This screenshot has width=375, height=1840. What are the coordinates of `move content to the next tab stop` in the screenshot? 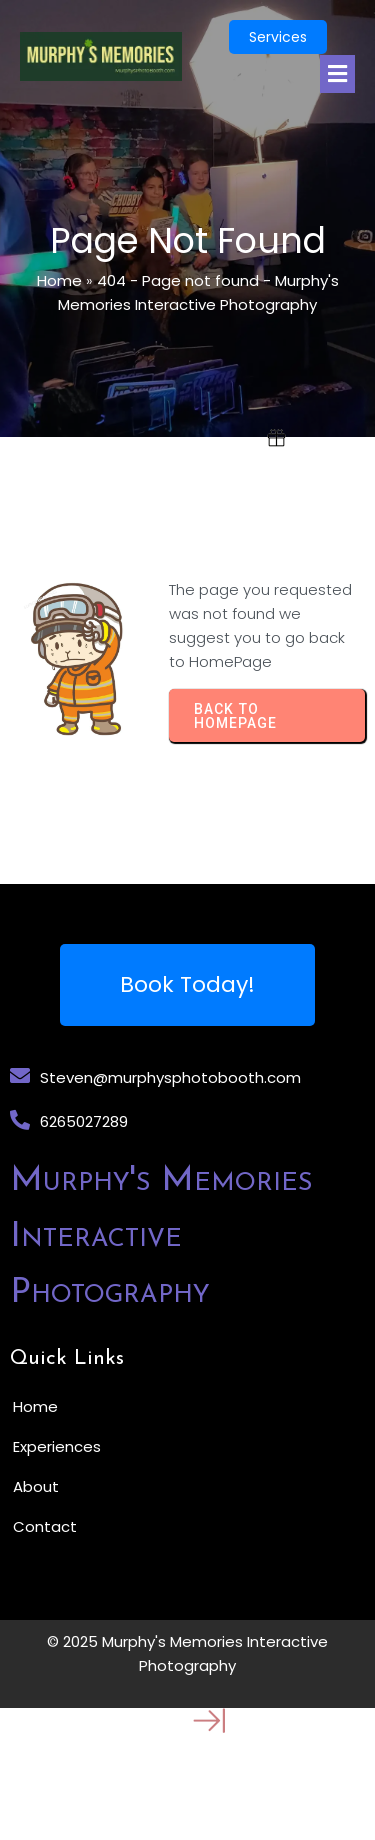 It's located at (210, 1721).